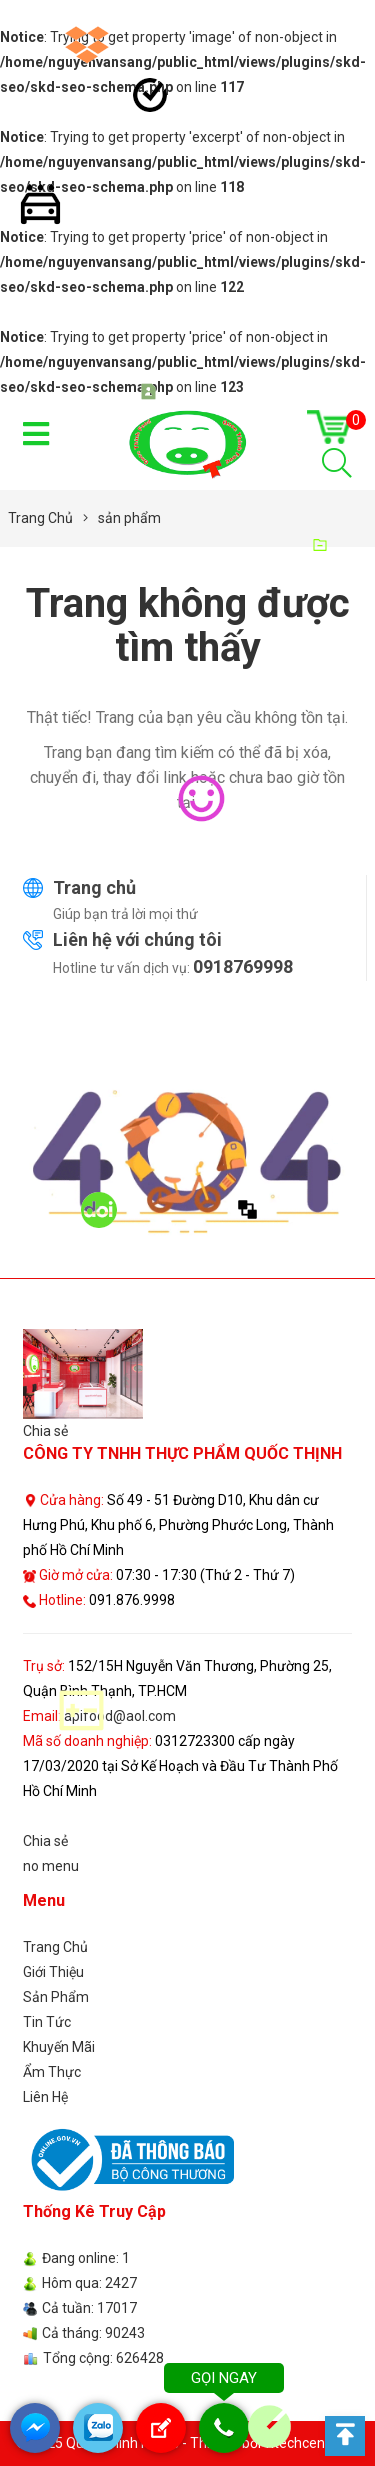 This screenshot has width=375, height=2466. Describe the element at coordinates (87, 43) in the screenshot. I see `open Dropbox cloud storage` at that location.